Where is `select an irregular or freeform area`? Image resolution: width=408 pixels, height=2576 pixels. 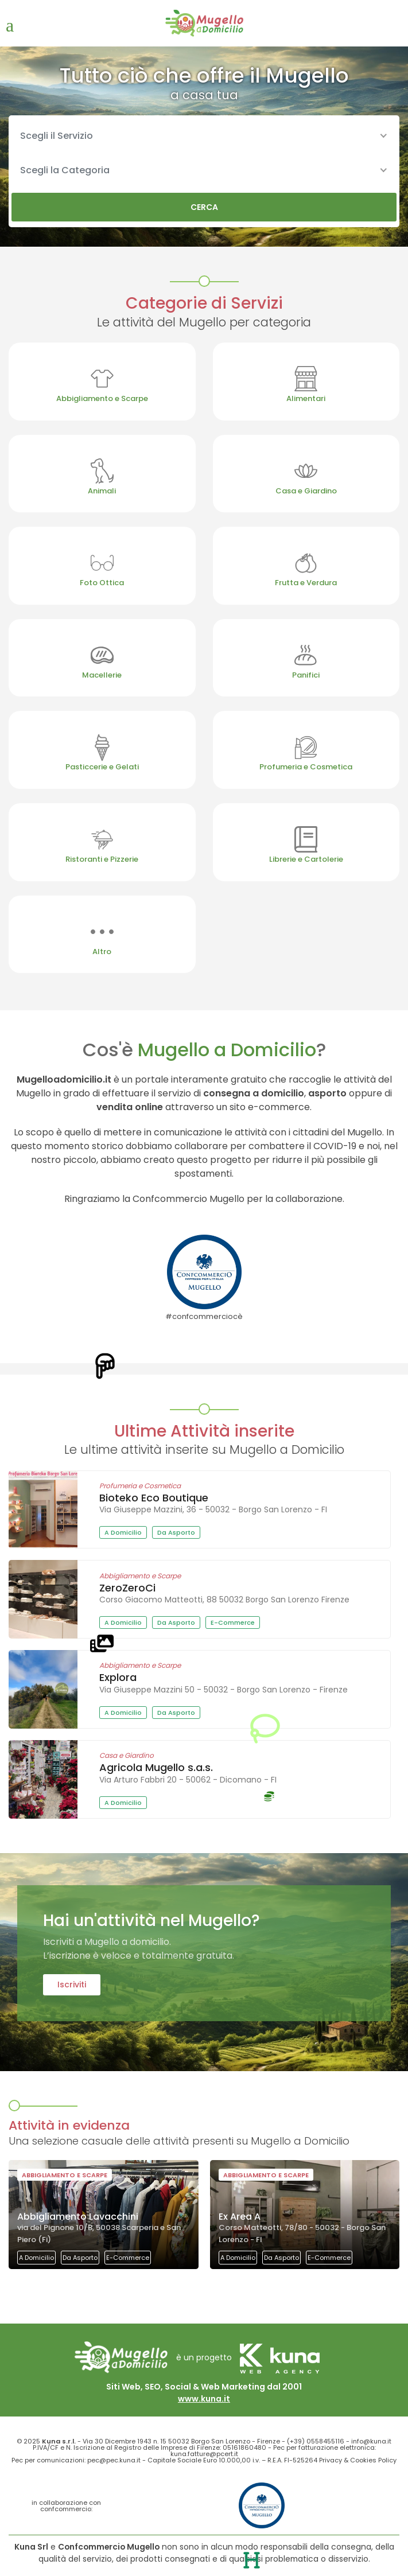
select an irregular or freeform area is located at coordinates (265, 1729).